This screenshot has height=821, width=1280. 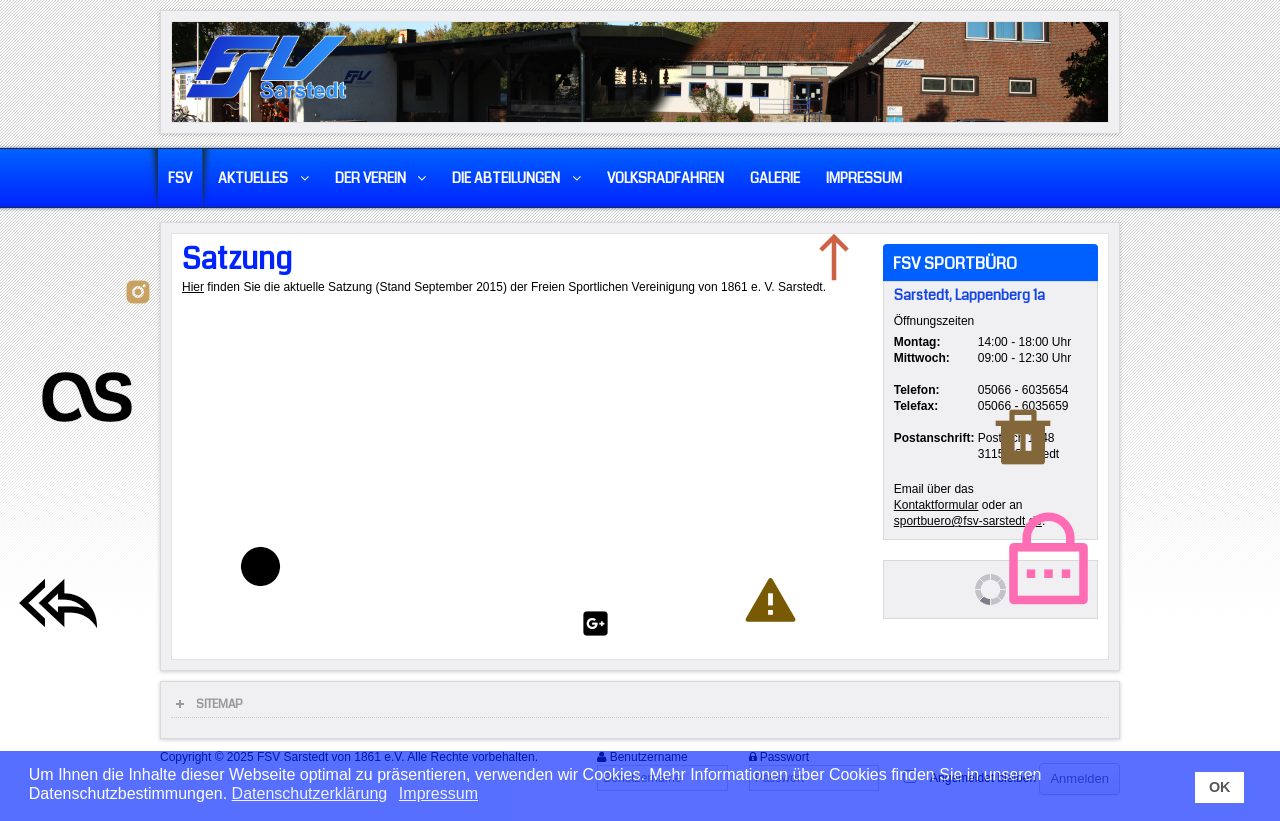 What do you see at coordinates (1048, 560) in the screenshot?
I see `enter password to unlock` at bounding box center [1048, 560].